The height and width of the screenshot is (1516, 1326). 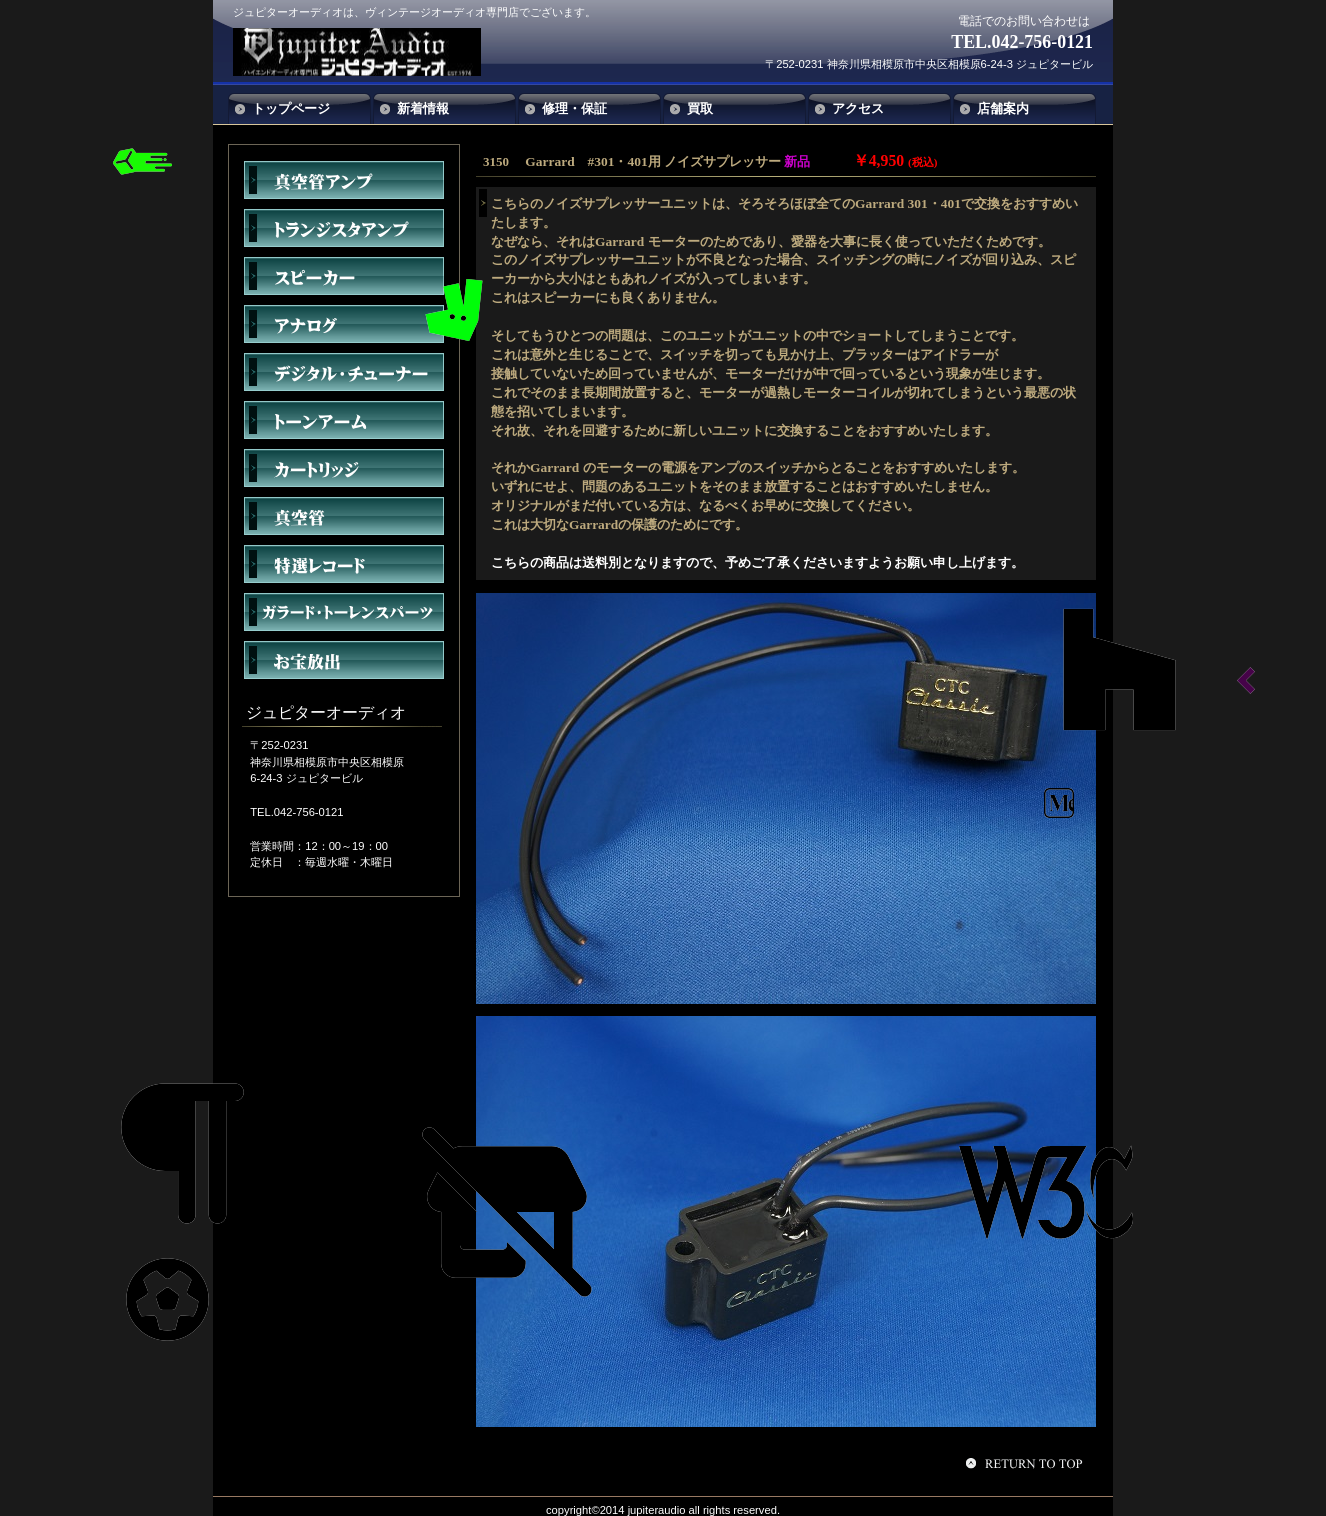 What do you see at coordinates (1046, 1189) in the screenshot?
I see `world wide web consortium (w3c) logo` at bounding box center [1046, 1189].